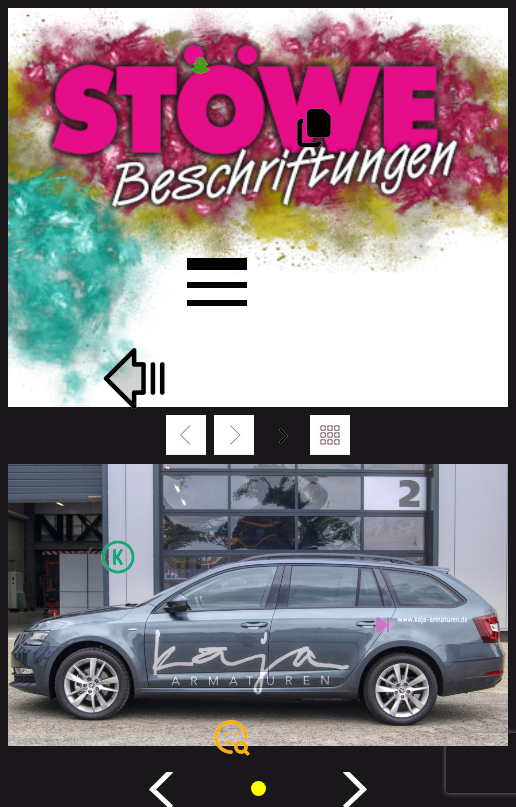 Image resolution: width=516 pixels, height=807 pixels. I want to click on go back or return to previous screen, so click(136, 378).